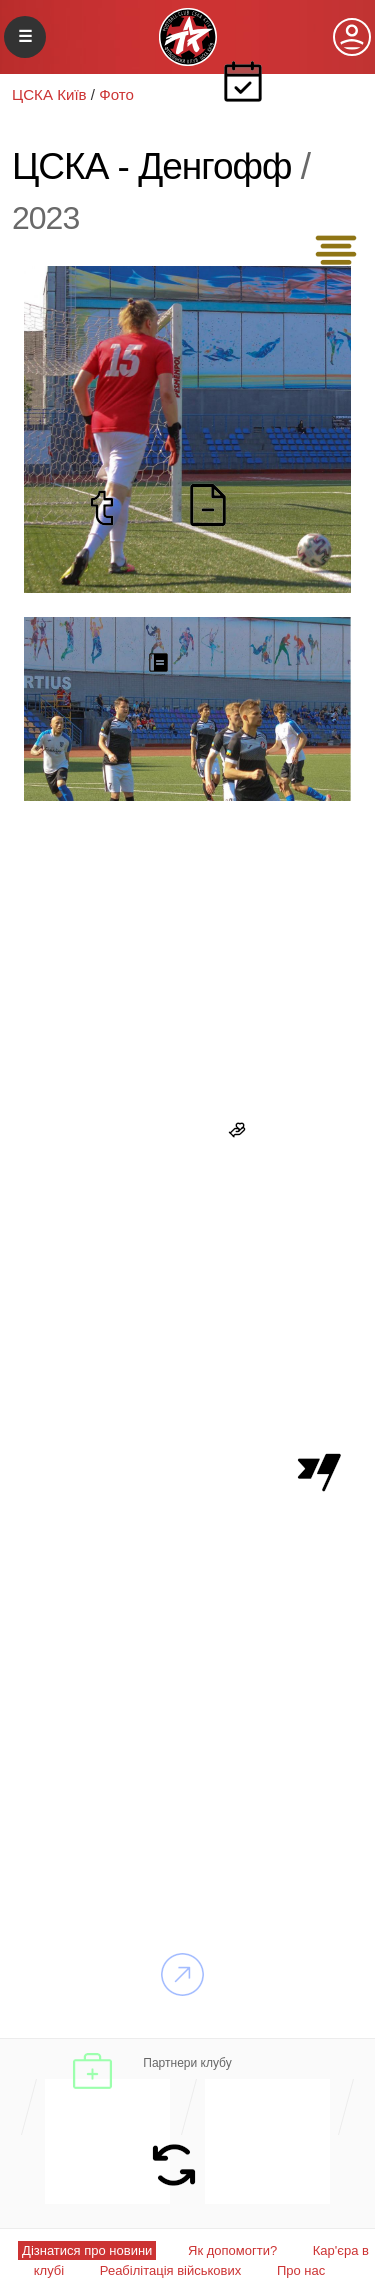 This screenshot has height=2286, width=375. I want to click on flag or bookmark content for later review, so click(319, 1471).